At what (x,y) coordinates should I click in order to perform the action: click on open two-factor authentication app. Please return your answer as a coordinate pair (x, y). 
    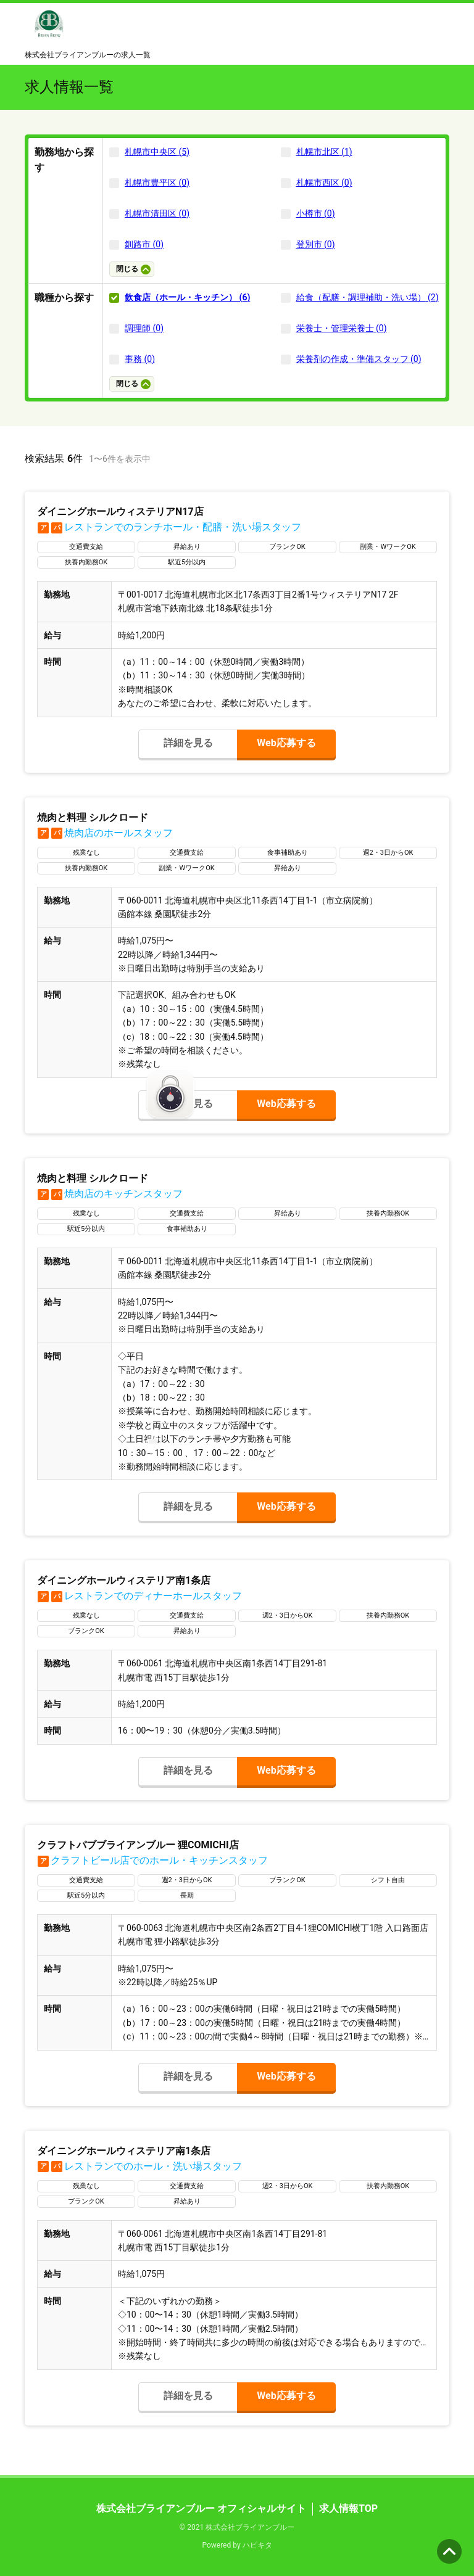
    Looking at the image, I should click on (170, 1094).